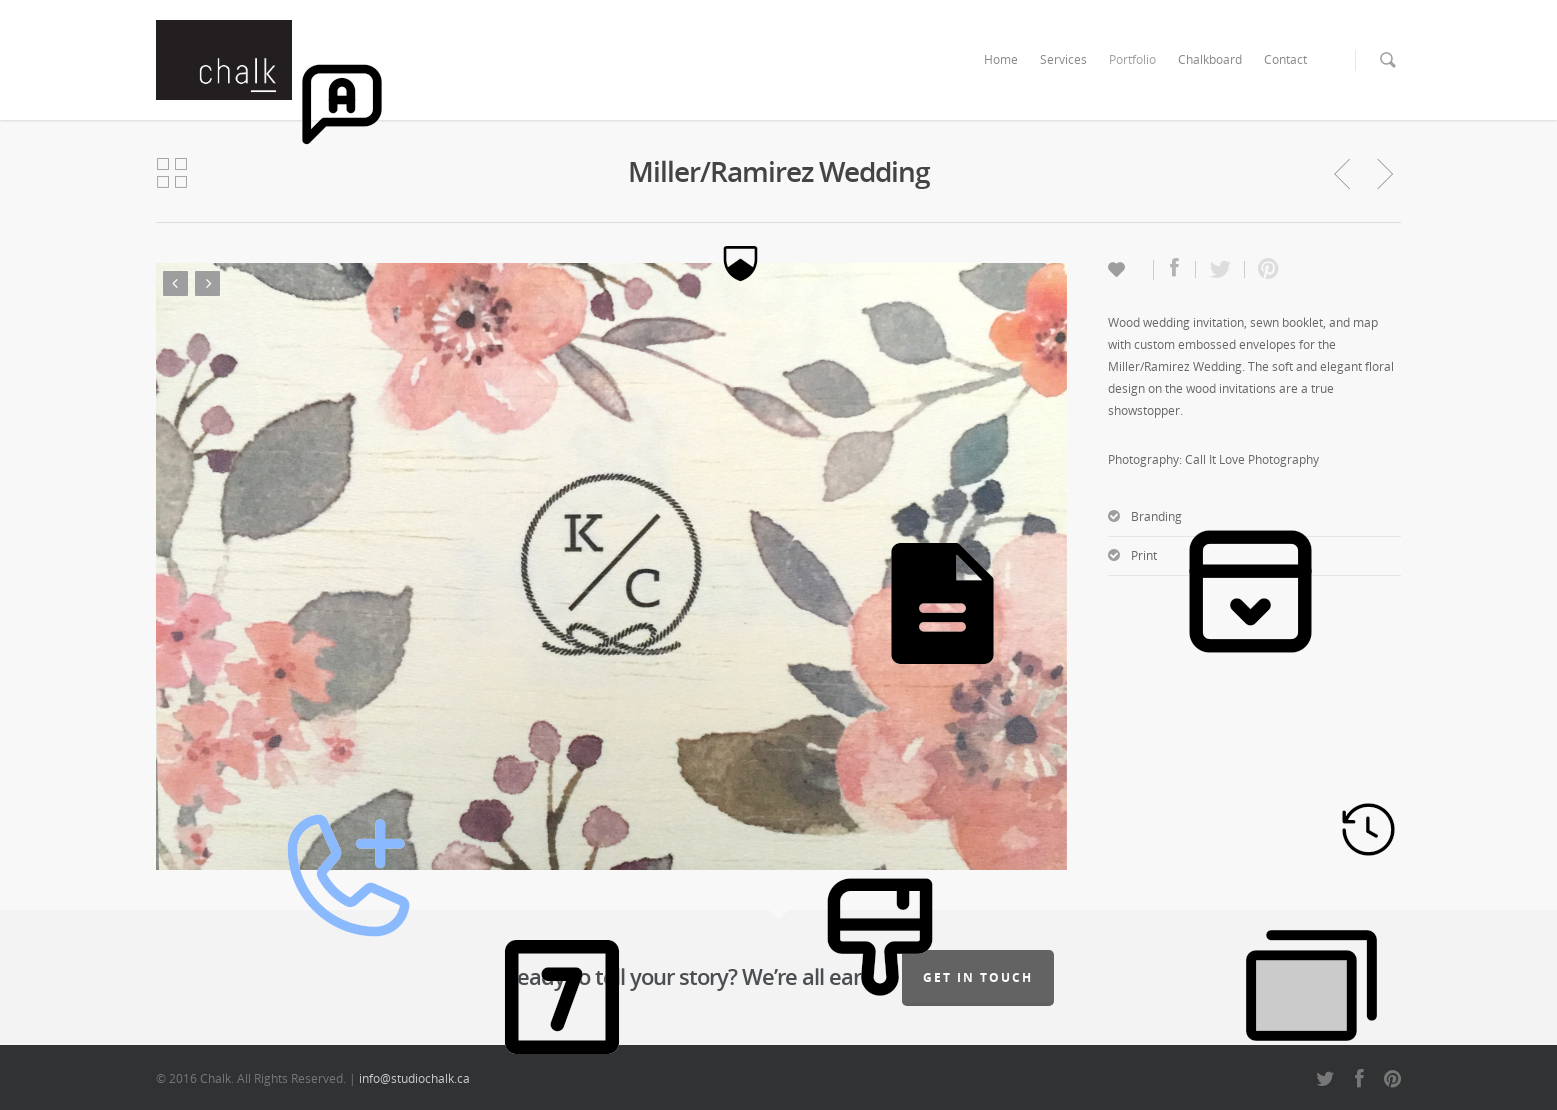  I want to click on add a new contact, so click(351, 873).